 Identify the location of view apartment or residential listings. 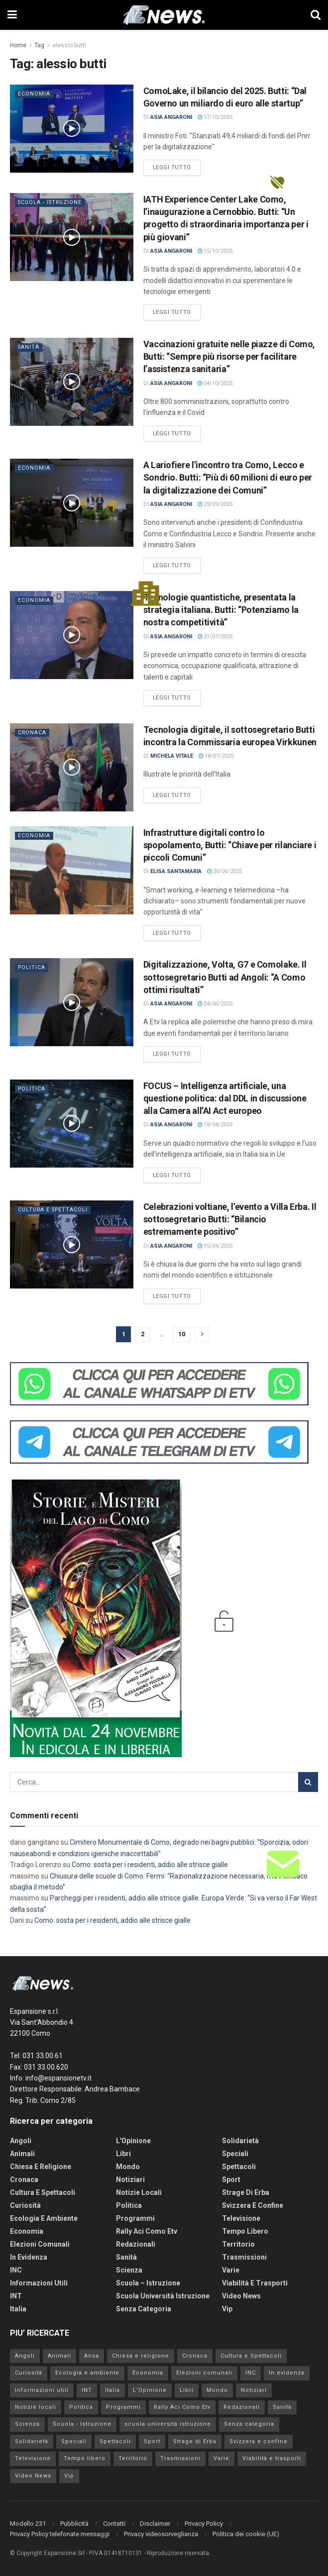
(146, 594).